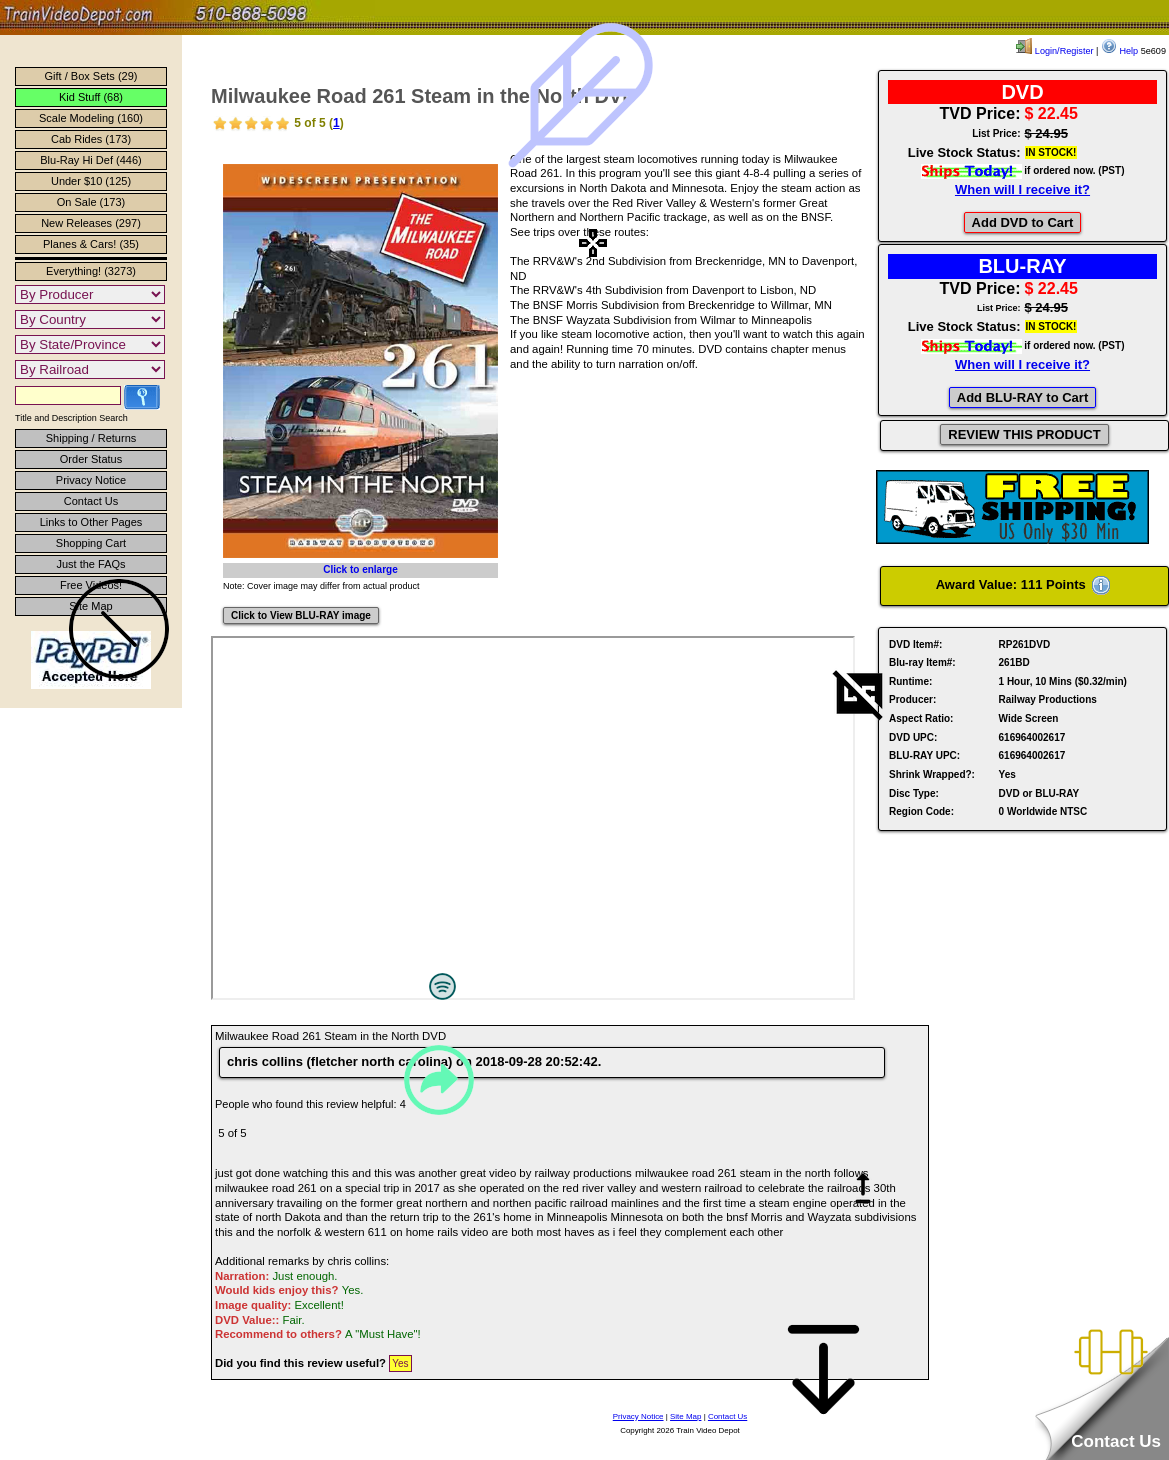 The image size is (1169, 1460). What do you see at coordinates (823, 1369) in the screenshot?
I see `download a file` at bounding box center [823, 1369].